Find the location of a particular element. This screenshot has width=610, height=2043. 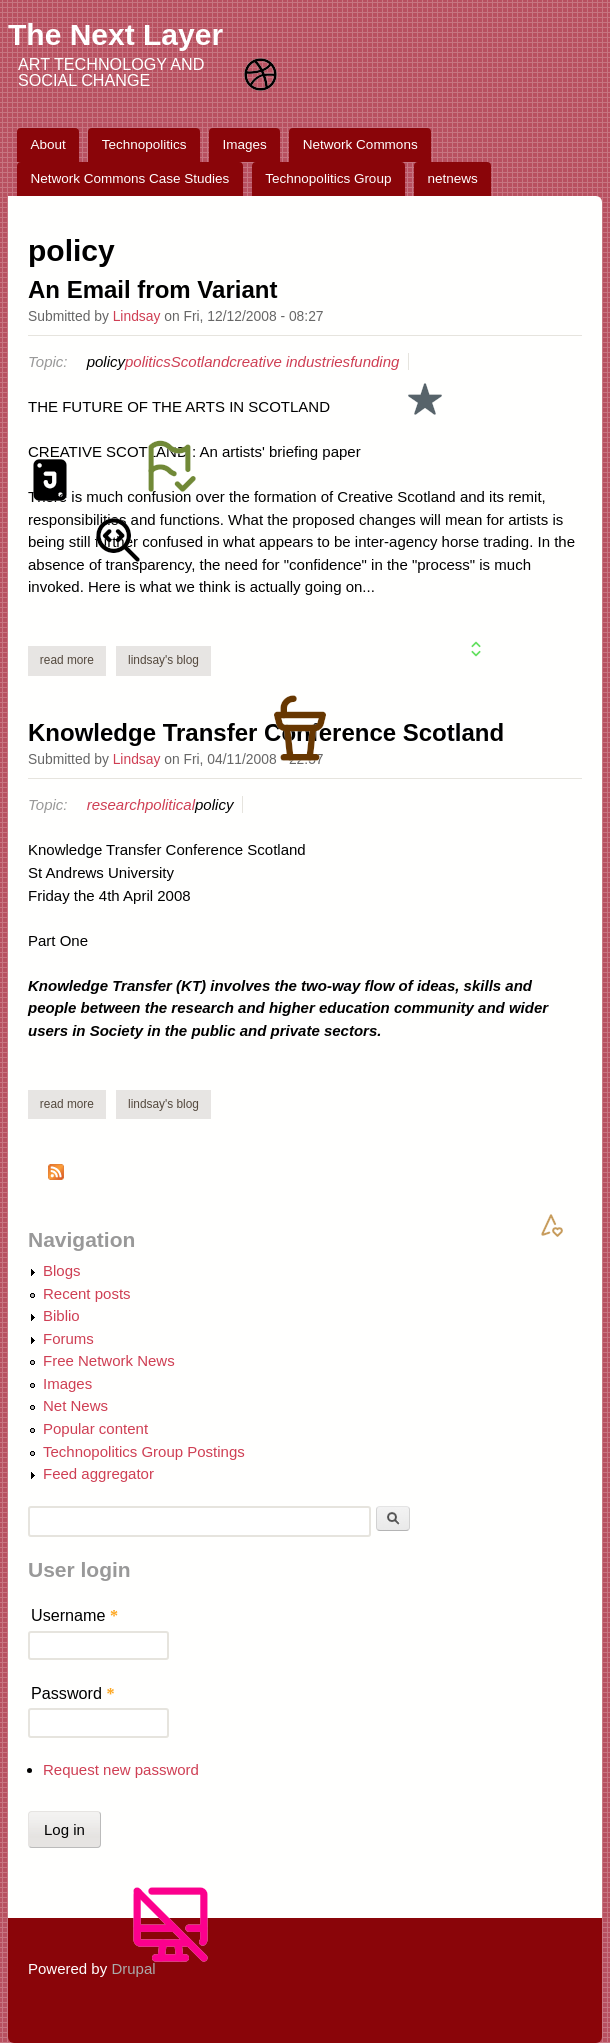

add to favorites is located at coordinates (425, 399).